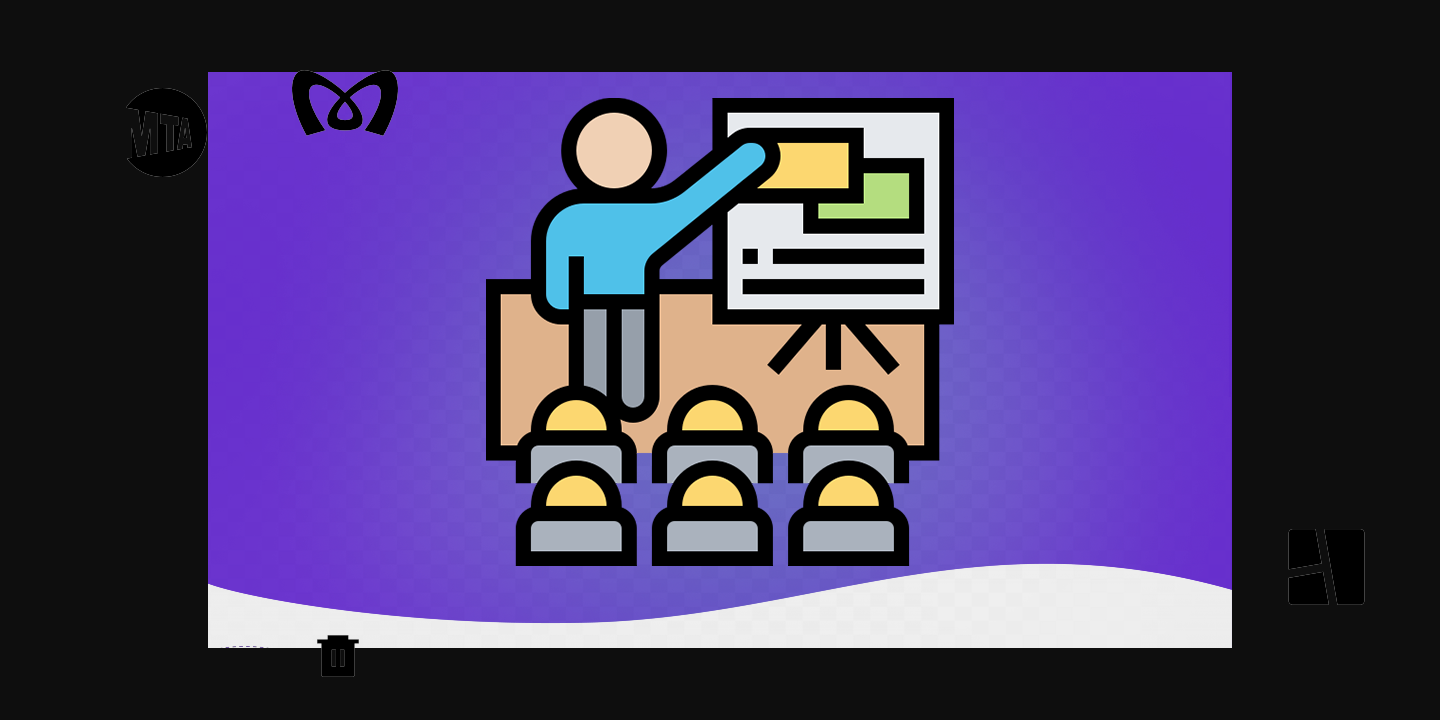 The width and height of the screenshot is (1440, 720). What do you see at coordinates (1326, 566) in the screenshot?
I see `create a photo collage` at bounding box center [1326, 566].